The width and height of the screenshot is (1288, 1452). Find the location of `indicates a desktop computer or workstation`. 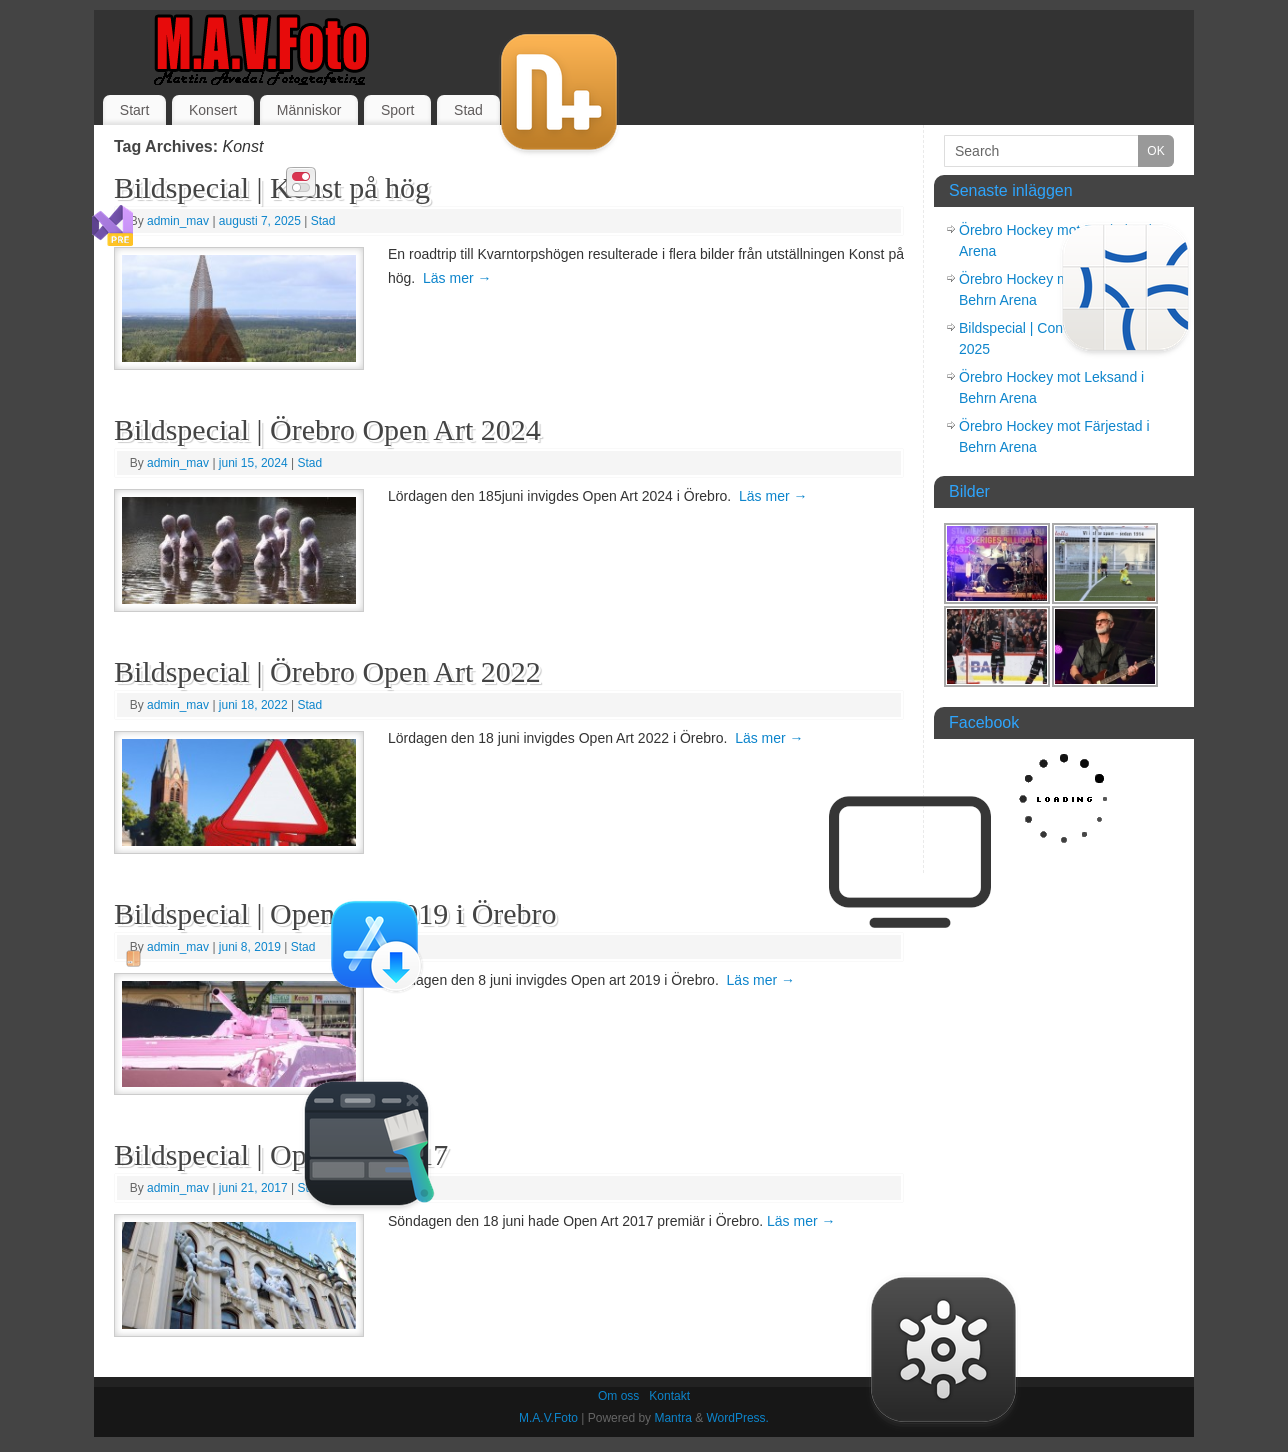

indicates a desktop computer or workstation is located at coordinates (910, 857).